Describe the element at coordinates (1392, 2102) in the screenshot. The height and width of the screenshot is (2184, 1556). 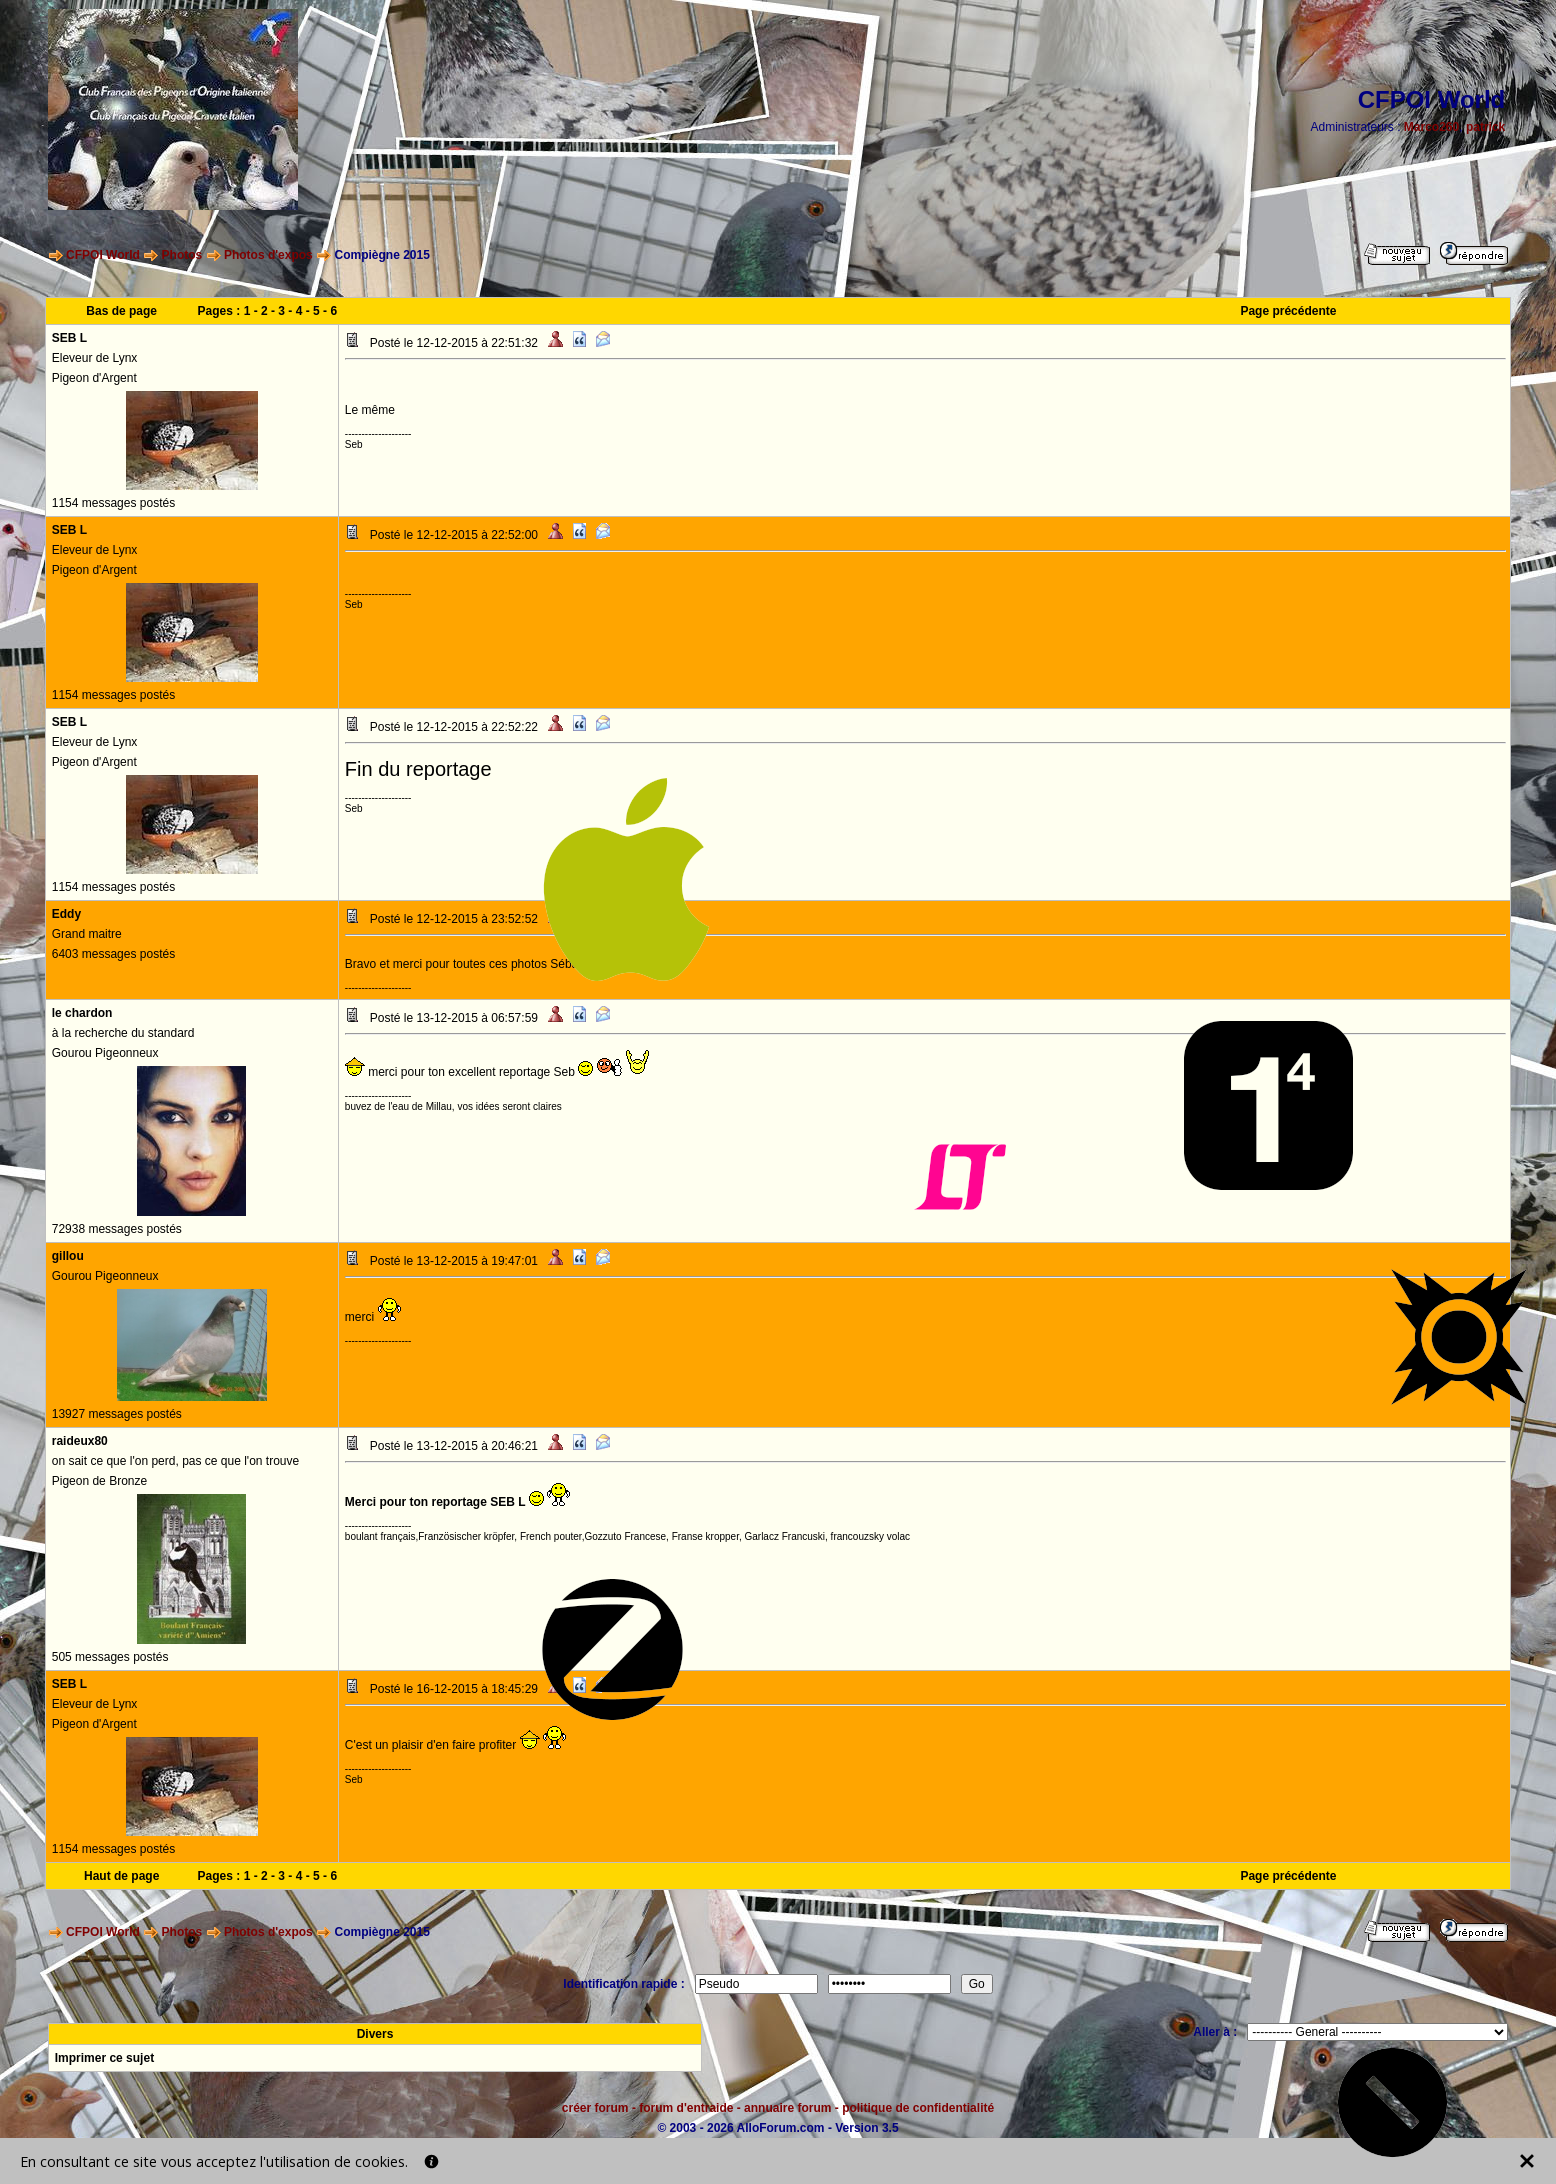
I see `indicates a forbidden or prohibited action` at that location.